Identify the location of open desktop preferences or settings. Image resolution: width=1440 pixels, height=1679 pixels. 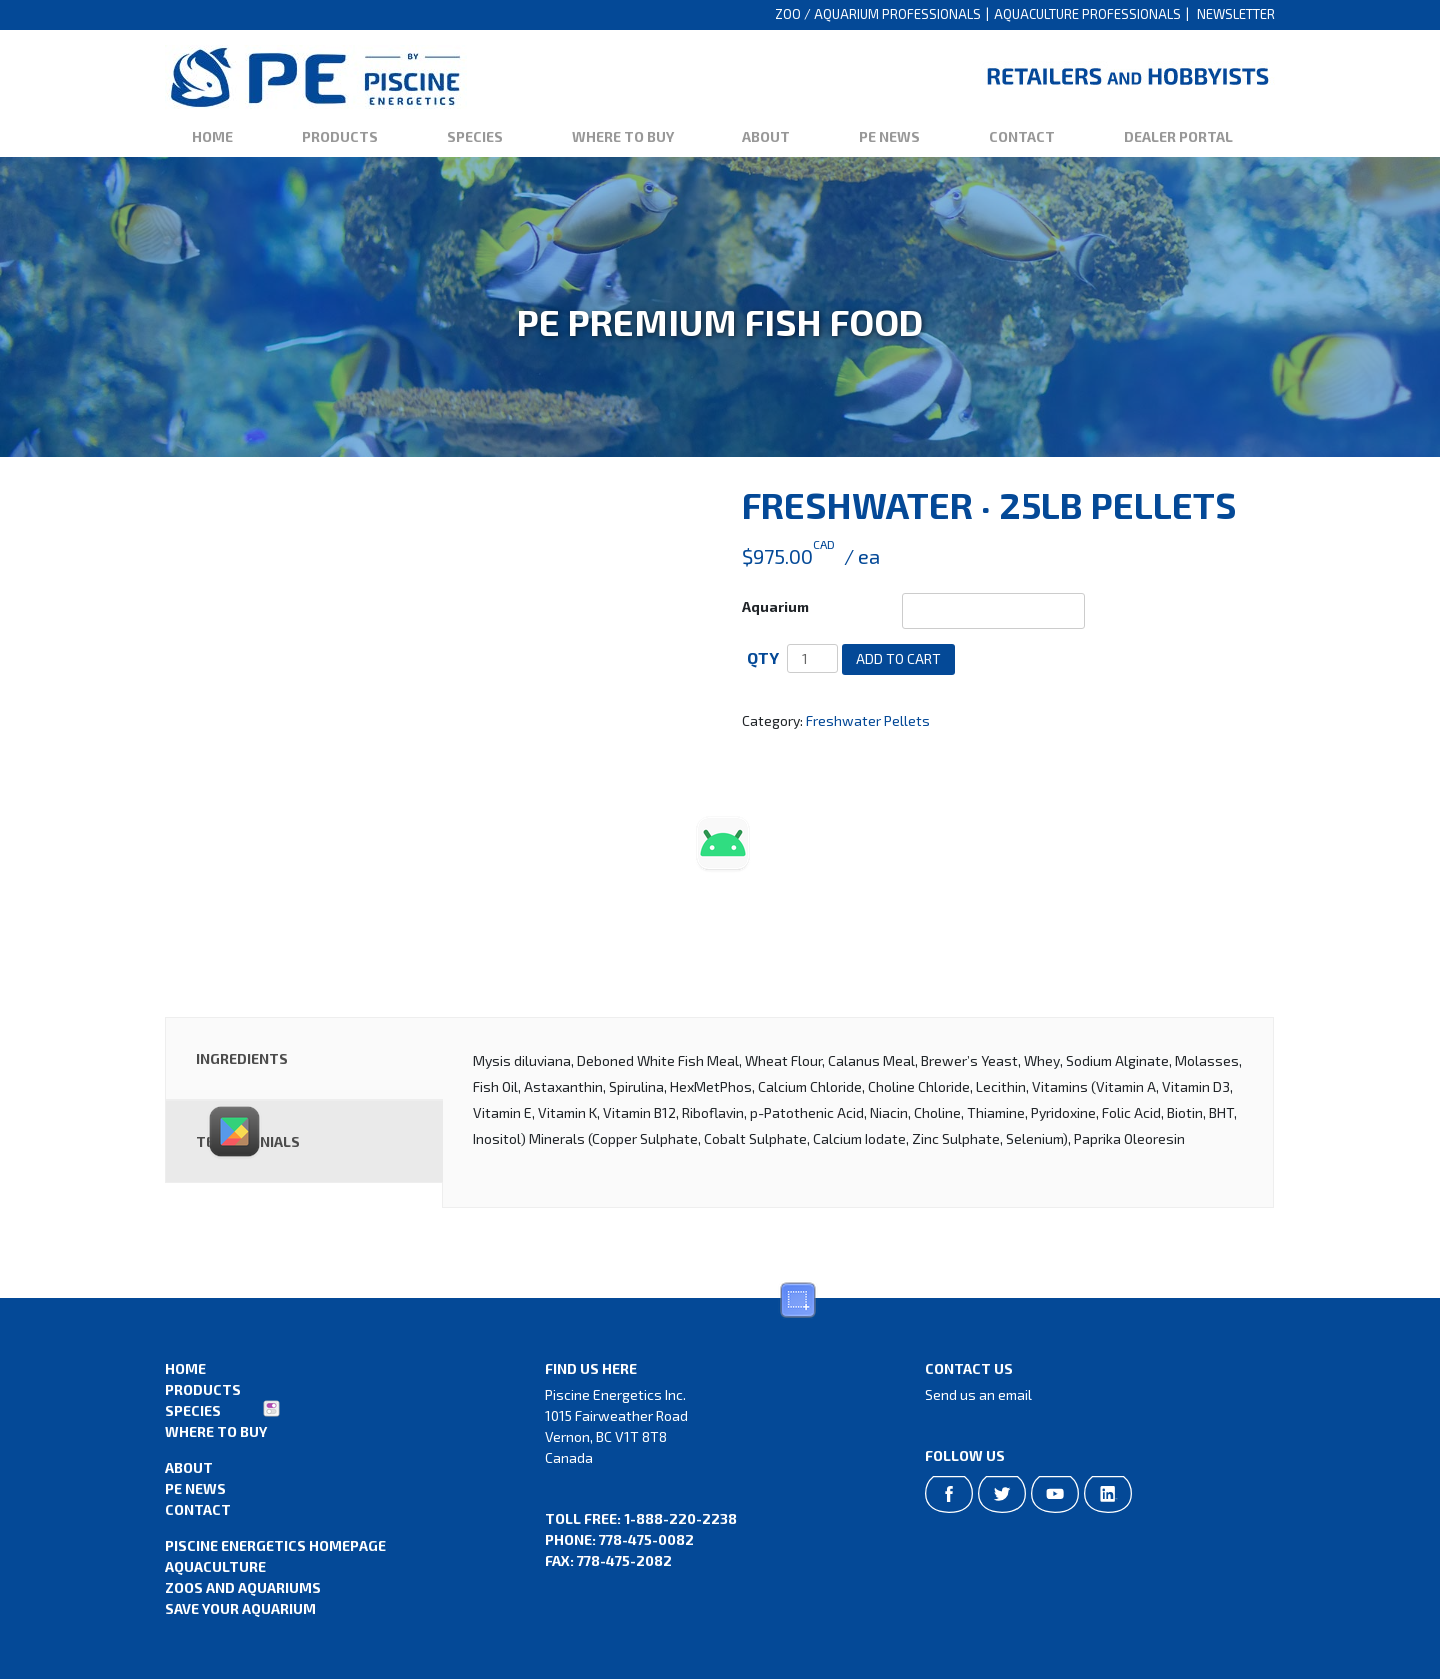
(271, 1408).